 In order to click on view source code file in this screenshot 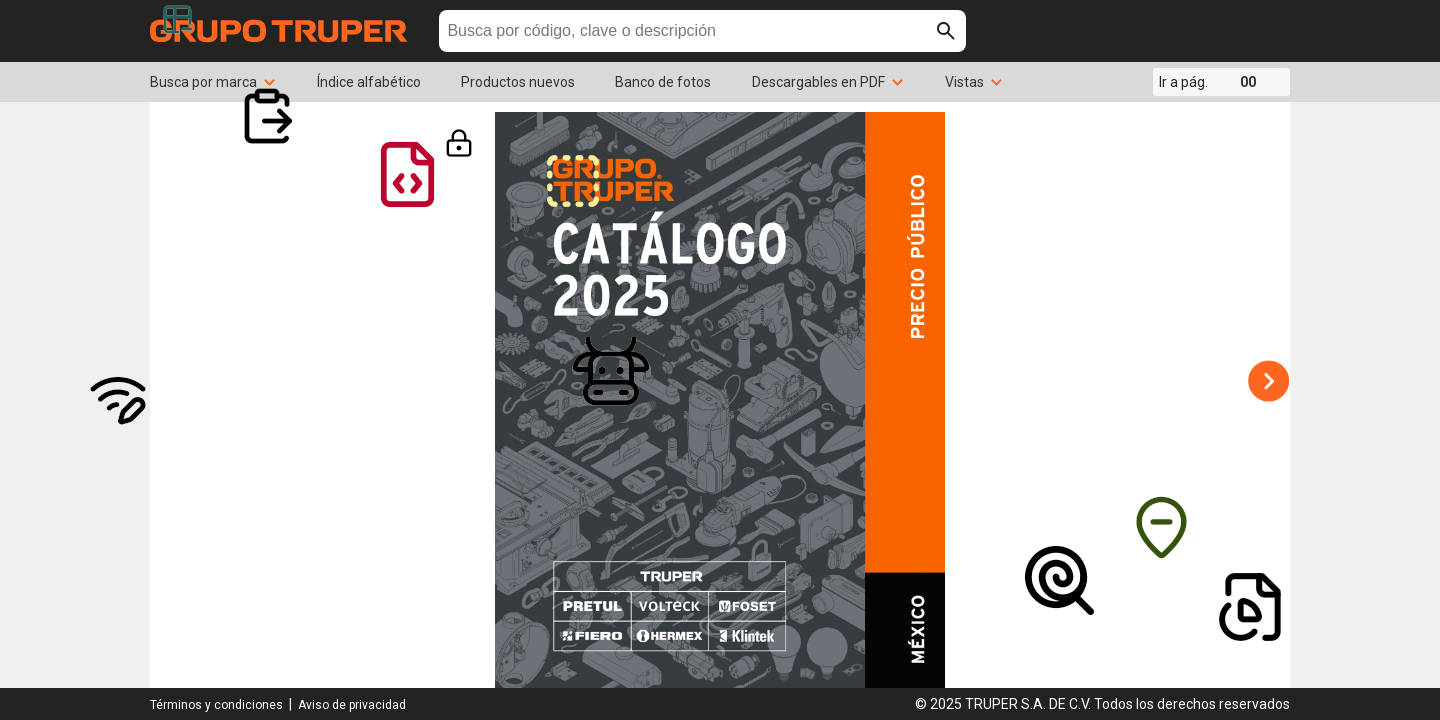, I will do `click(407, 174)`.